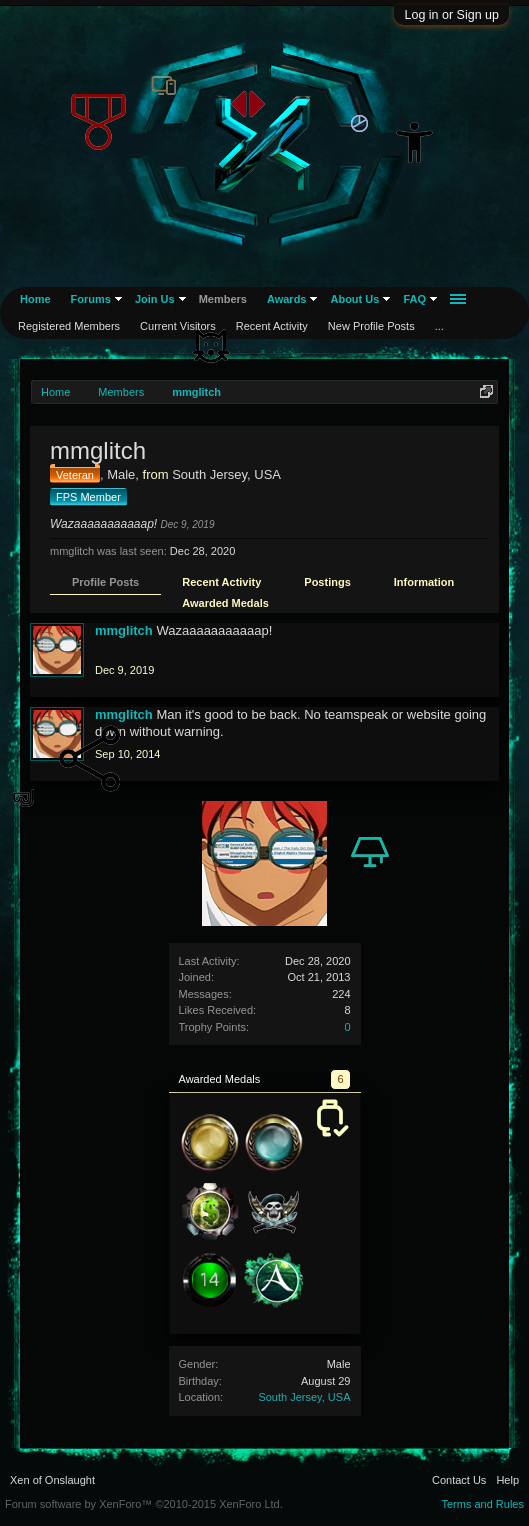  I want to click on view pet or animal-related content, so click(211, 346).